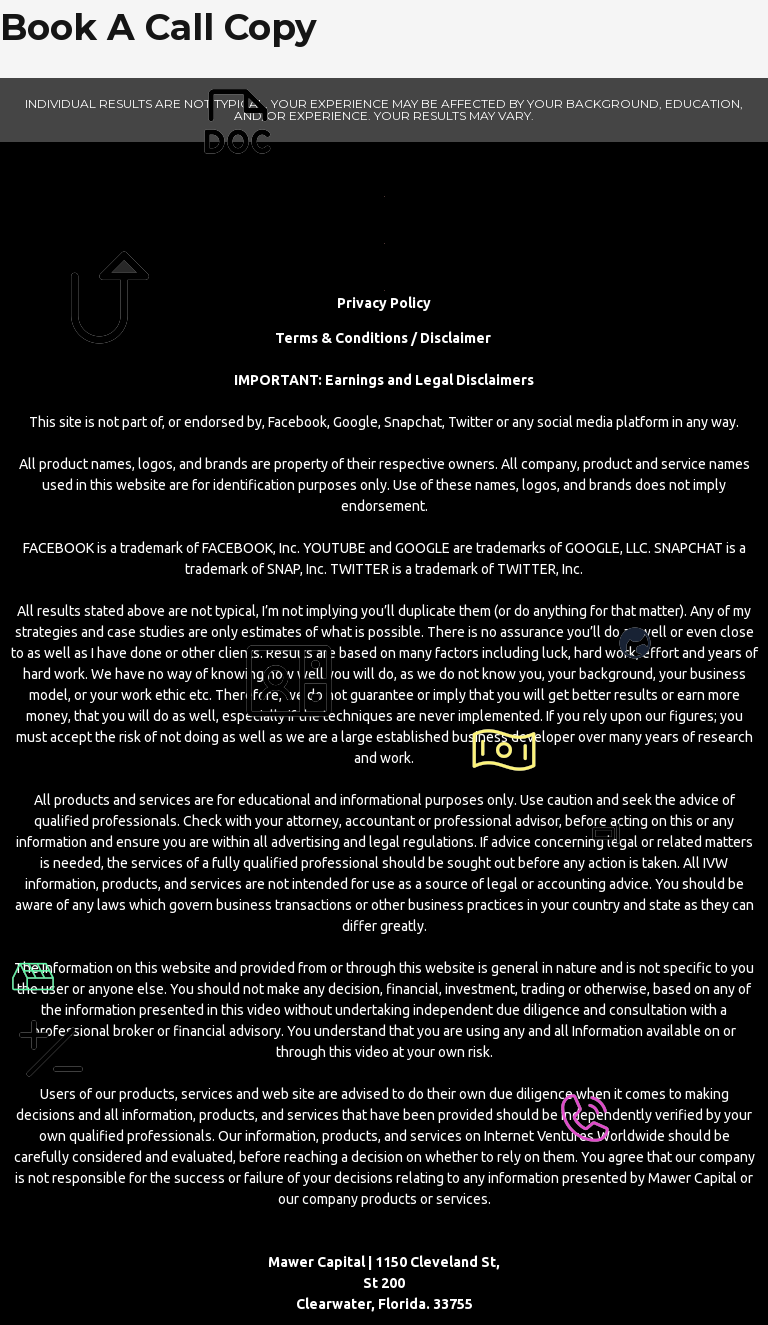 The image size is (768, 1325). I want to click on switch to international or global settings, so click(635, 643).